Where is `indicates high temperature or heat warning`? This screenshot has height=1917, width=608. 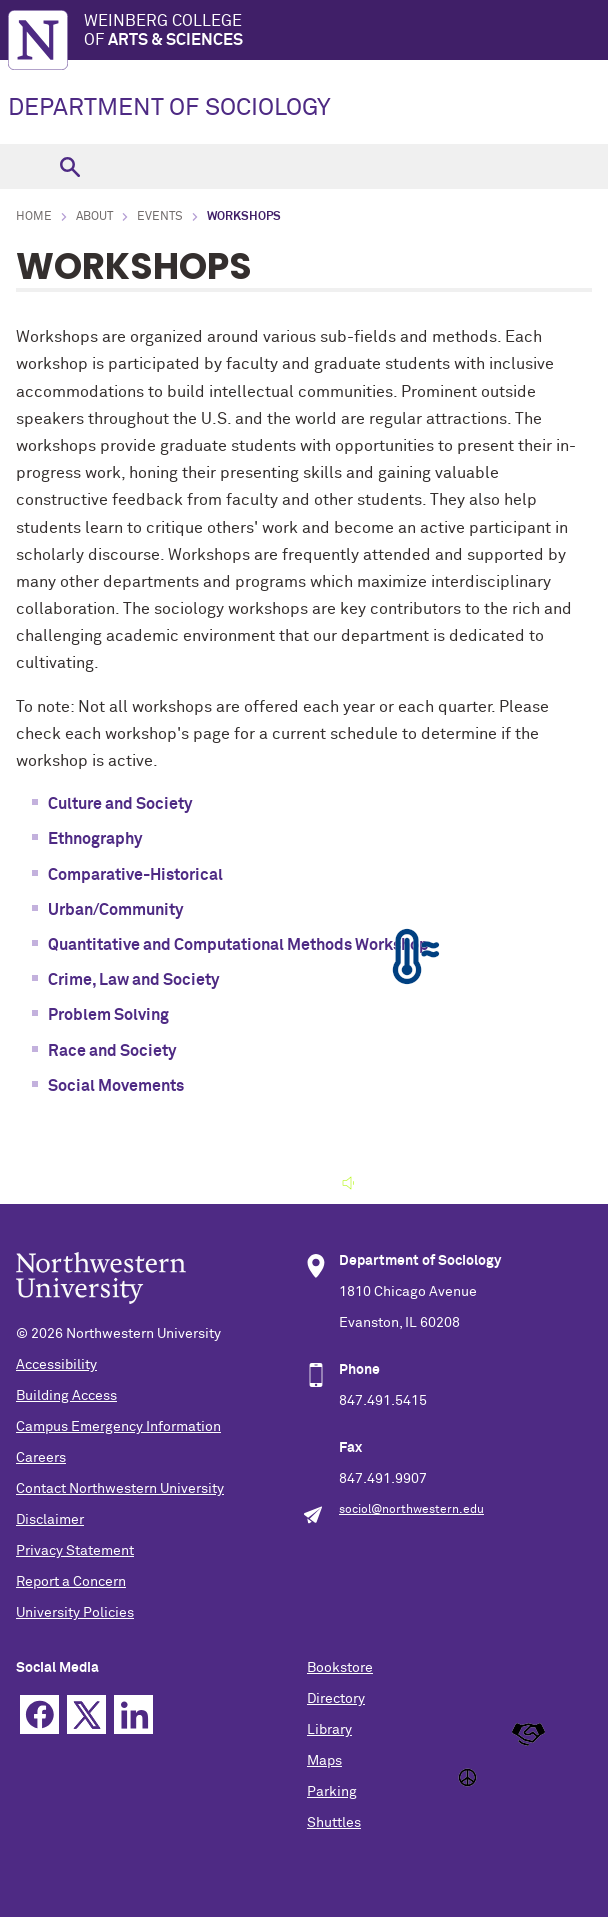
indicates high temperature or heat warning is located at coordinates (411, 956).